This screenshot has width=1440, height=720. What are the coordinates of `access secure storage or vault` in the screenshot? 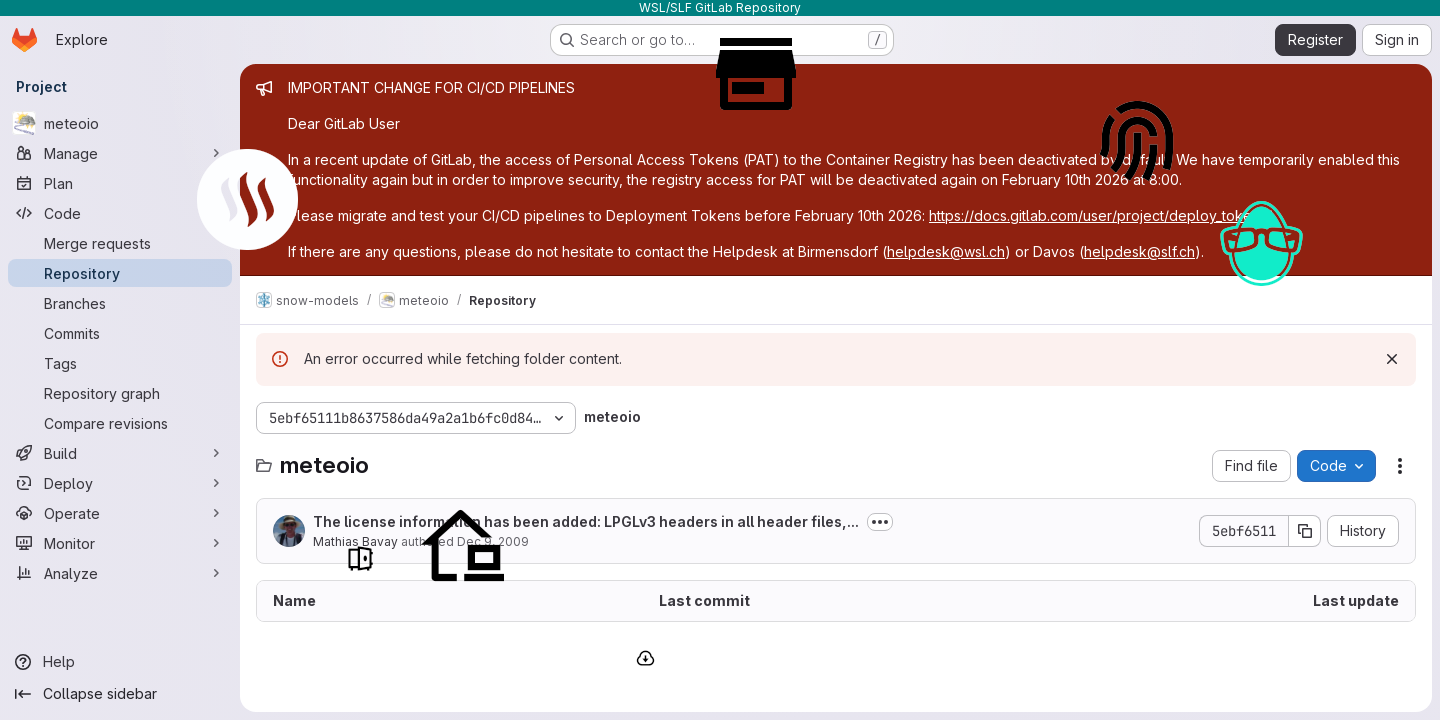 It's located at (360, 559).